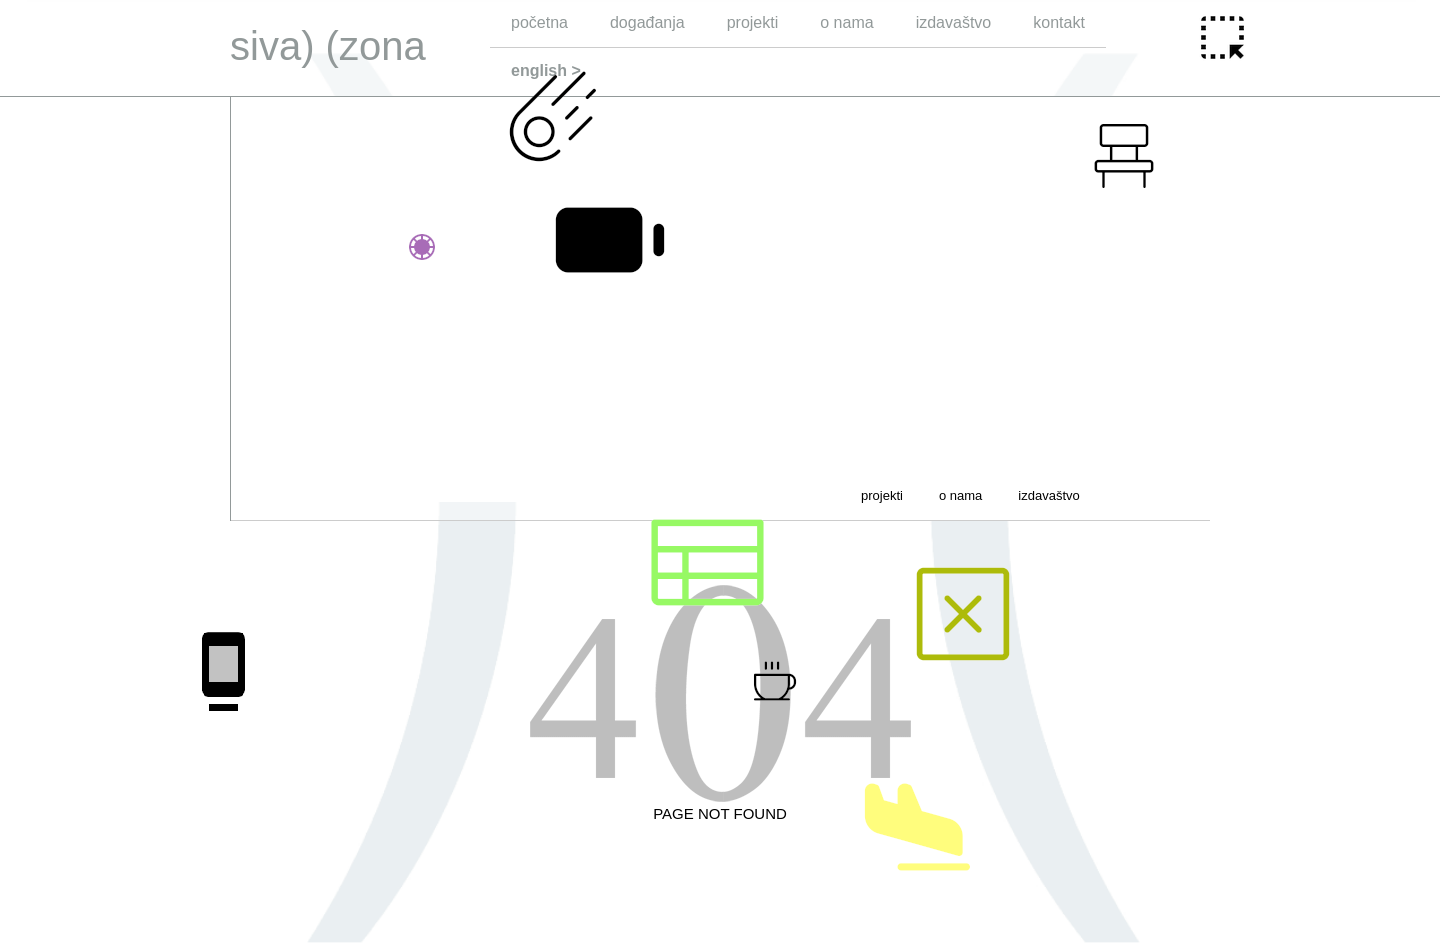 This screenshot has width=1440, height=948. Describe the element at coordinates (963, 614) in the screenshot. I see `close or dismiss a dialog box` at that location.